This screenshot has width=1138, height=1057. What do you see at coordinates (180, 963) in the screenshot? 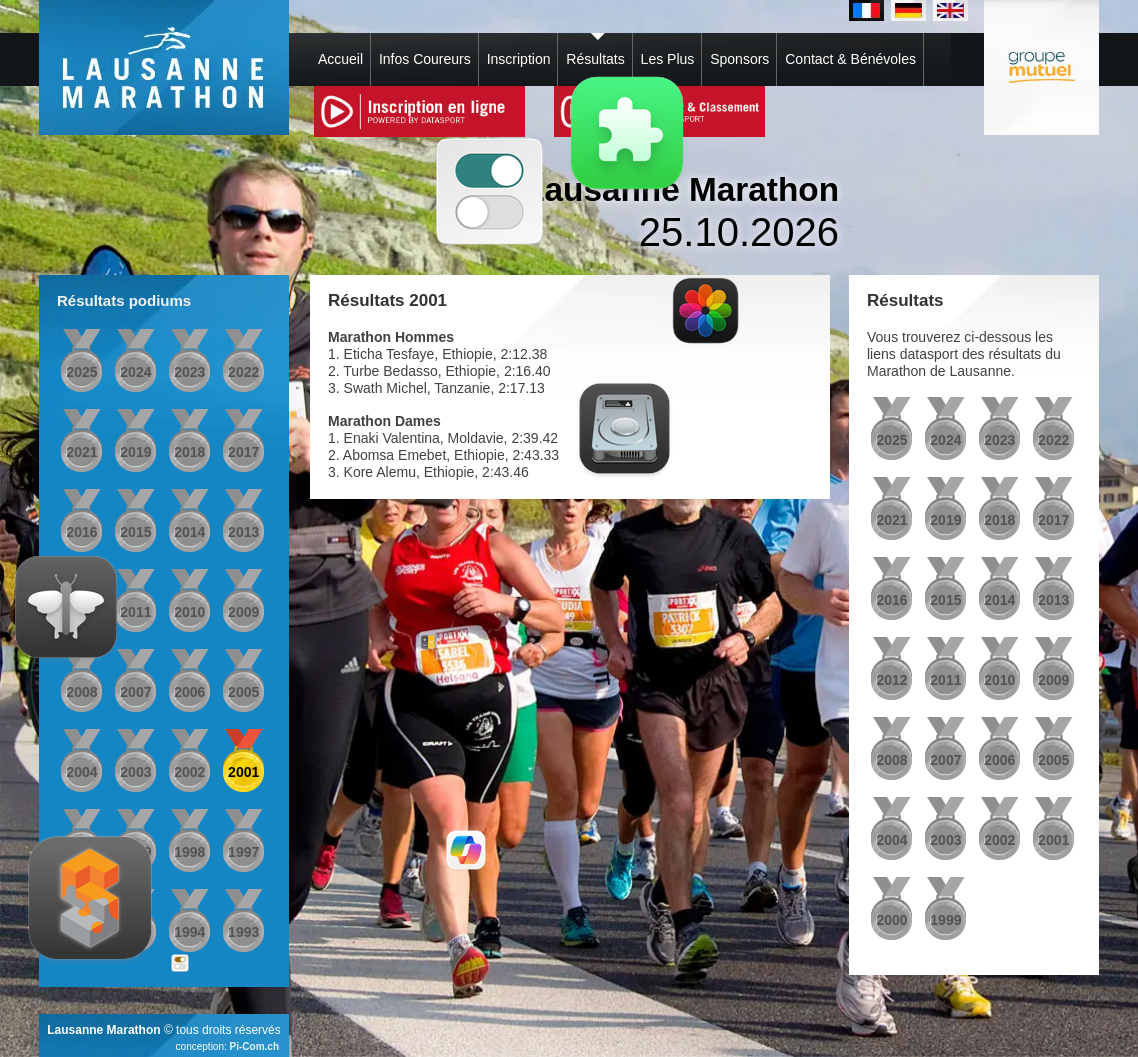
I see `open gnome tweaks settings` at bounding box center [180, 963].